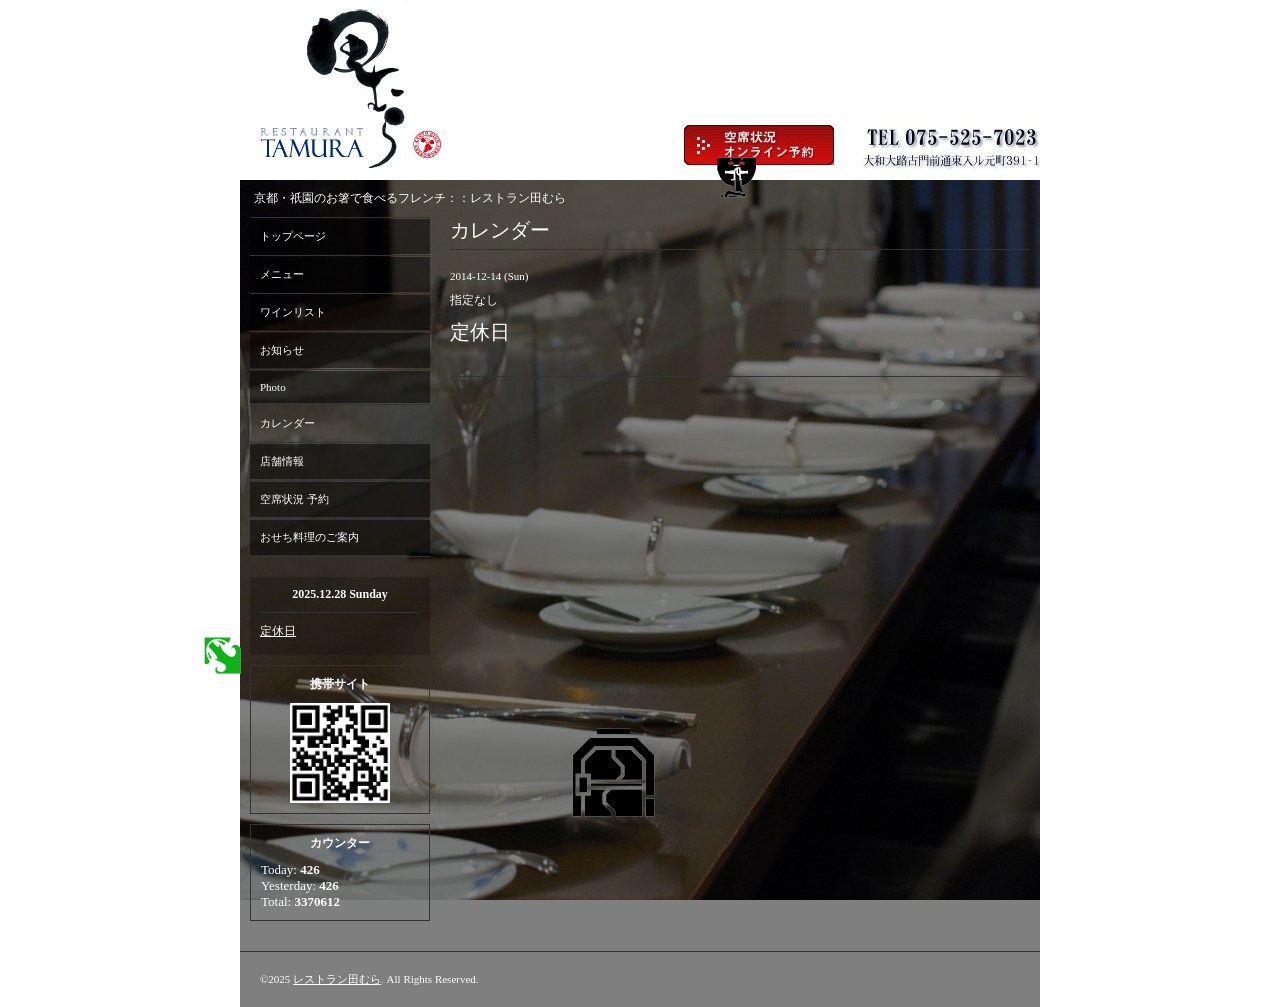 This screenshot has height=1007, width=1280. Describe the element at coordinates (613, 772) in the screenshot. I see `access airlock or sealed compartment controls` at that location.